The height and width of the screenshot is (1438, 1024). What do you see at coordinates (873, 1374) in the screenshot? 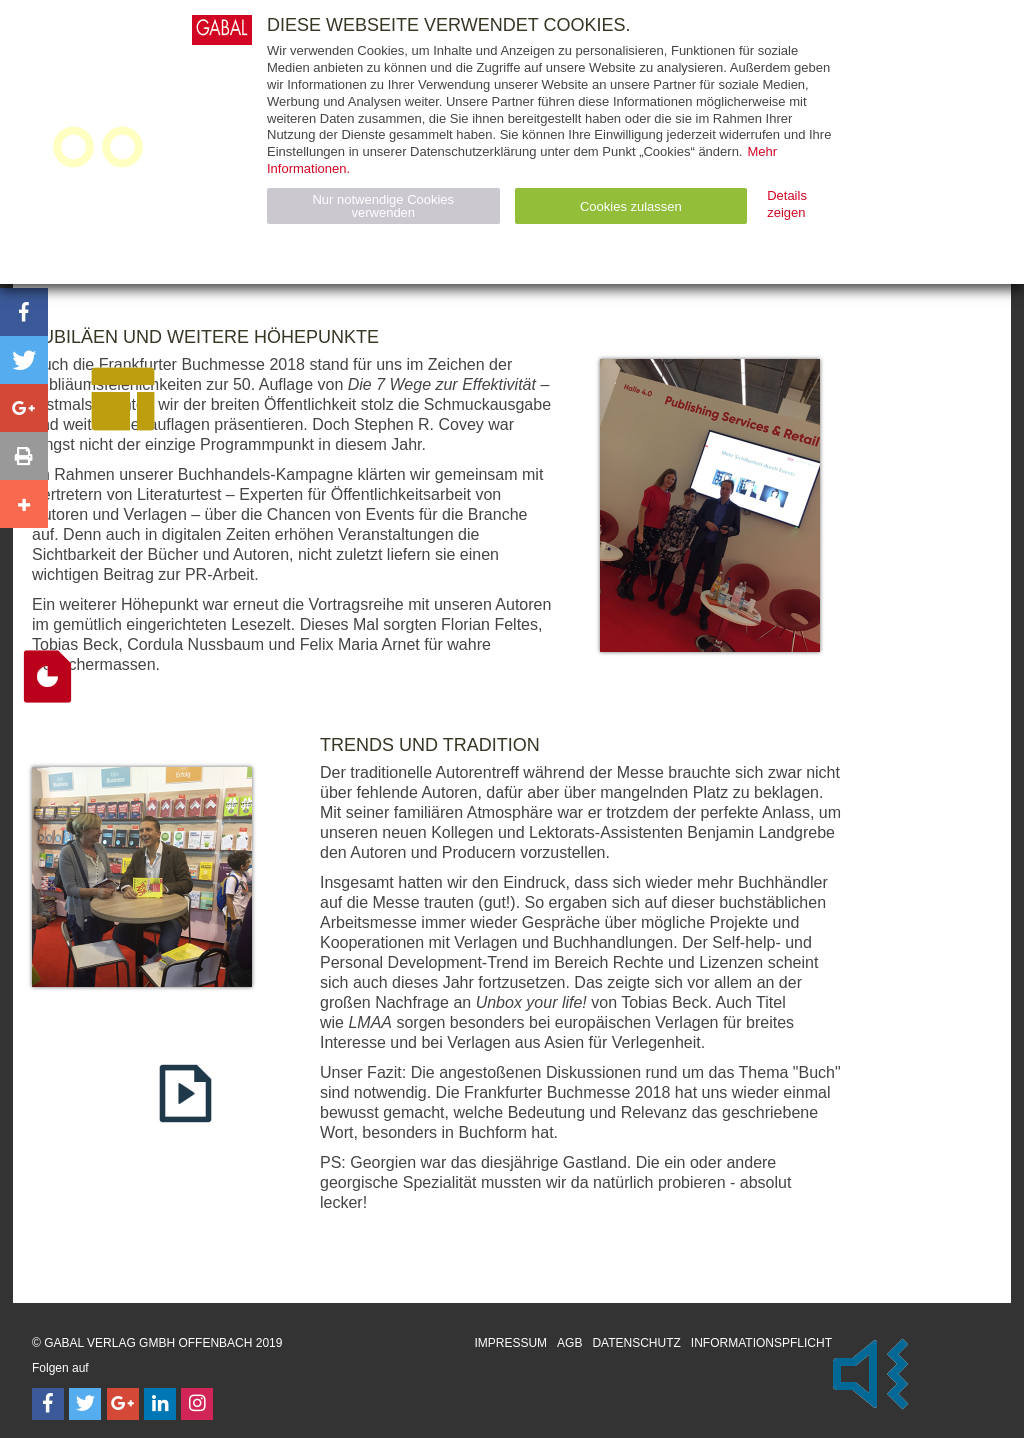
I see `set device to vibrate mode` at bounding box center [873, 1374].